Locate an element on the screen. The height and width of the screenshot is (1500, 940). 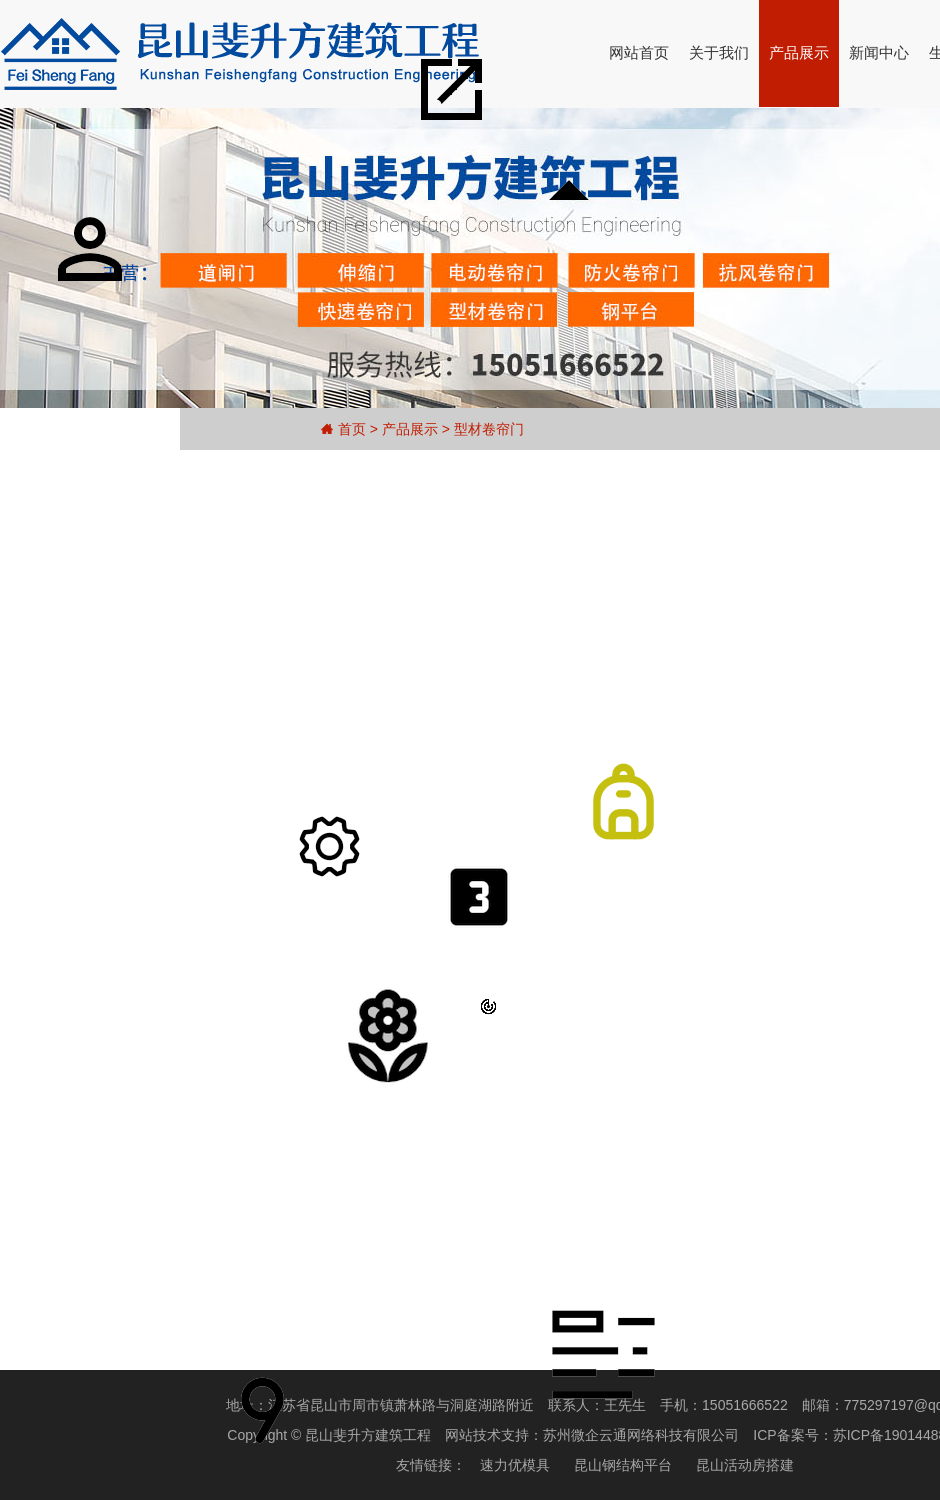
view or edit your profile is located at coordinates (90, 249).